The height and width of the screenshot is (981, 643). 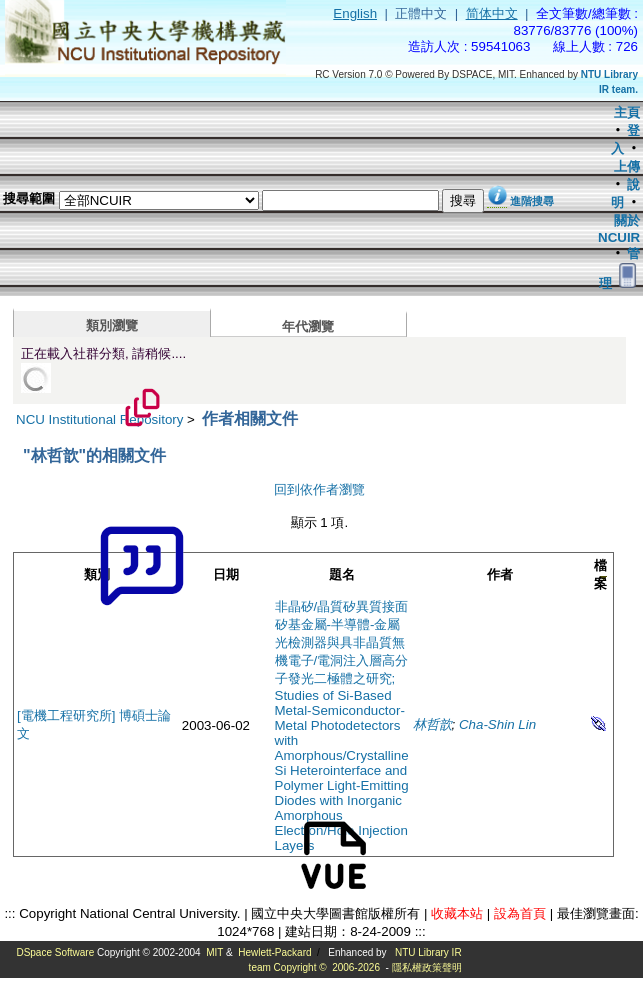 I want to click on view or send a quoted message, so click(x=142, y=564).